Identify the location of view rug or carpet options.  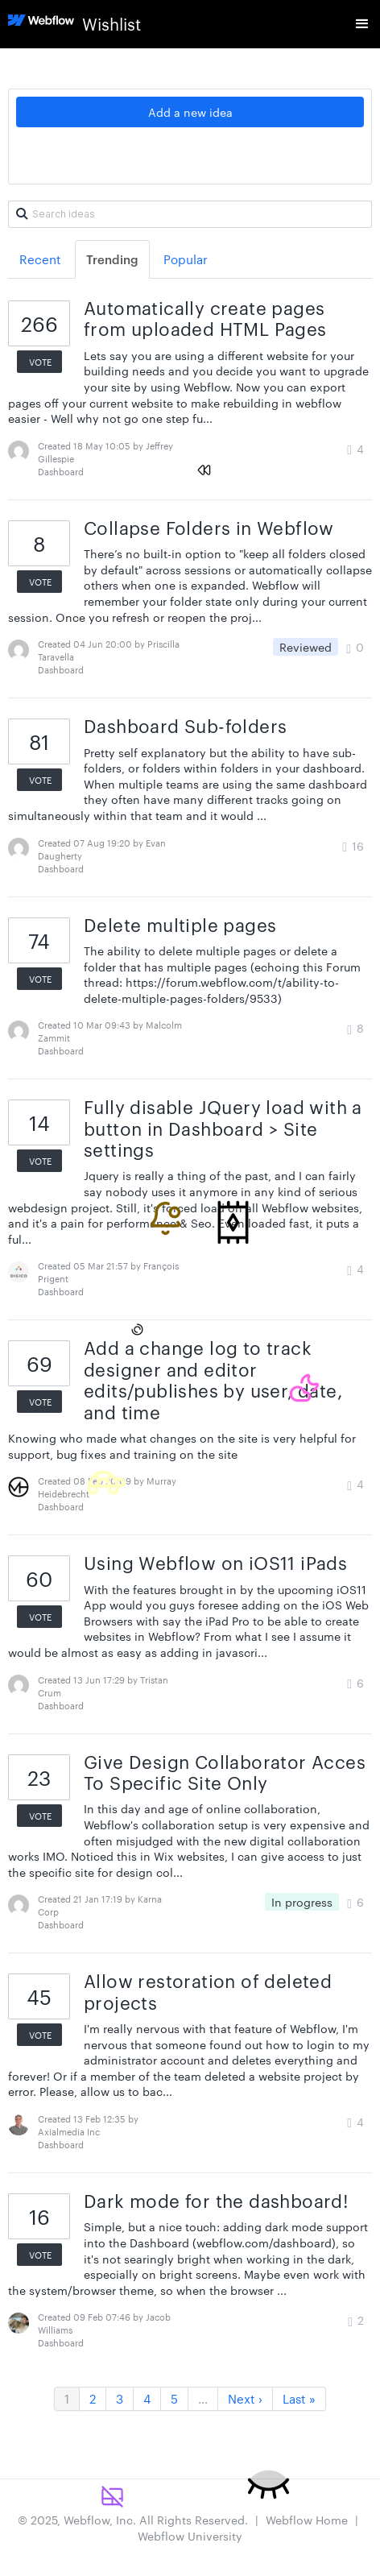
(233, 1222).